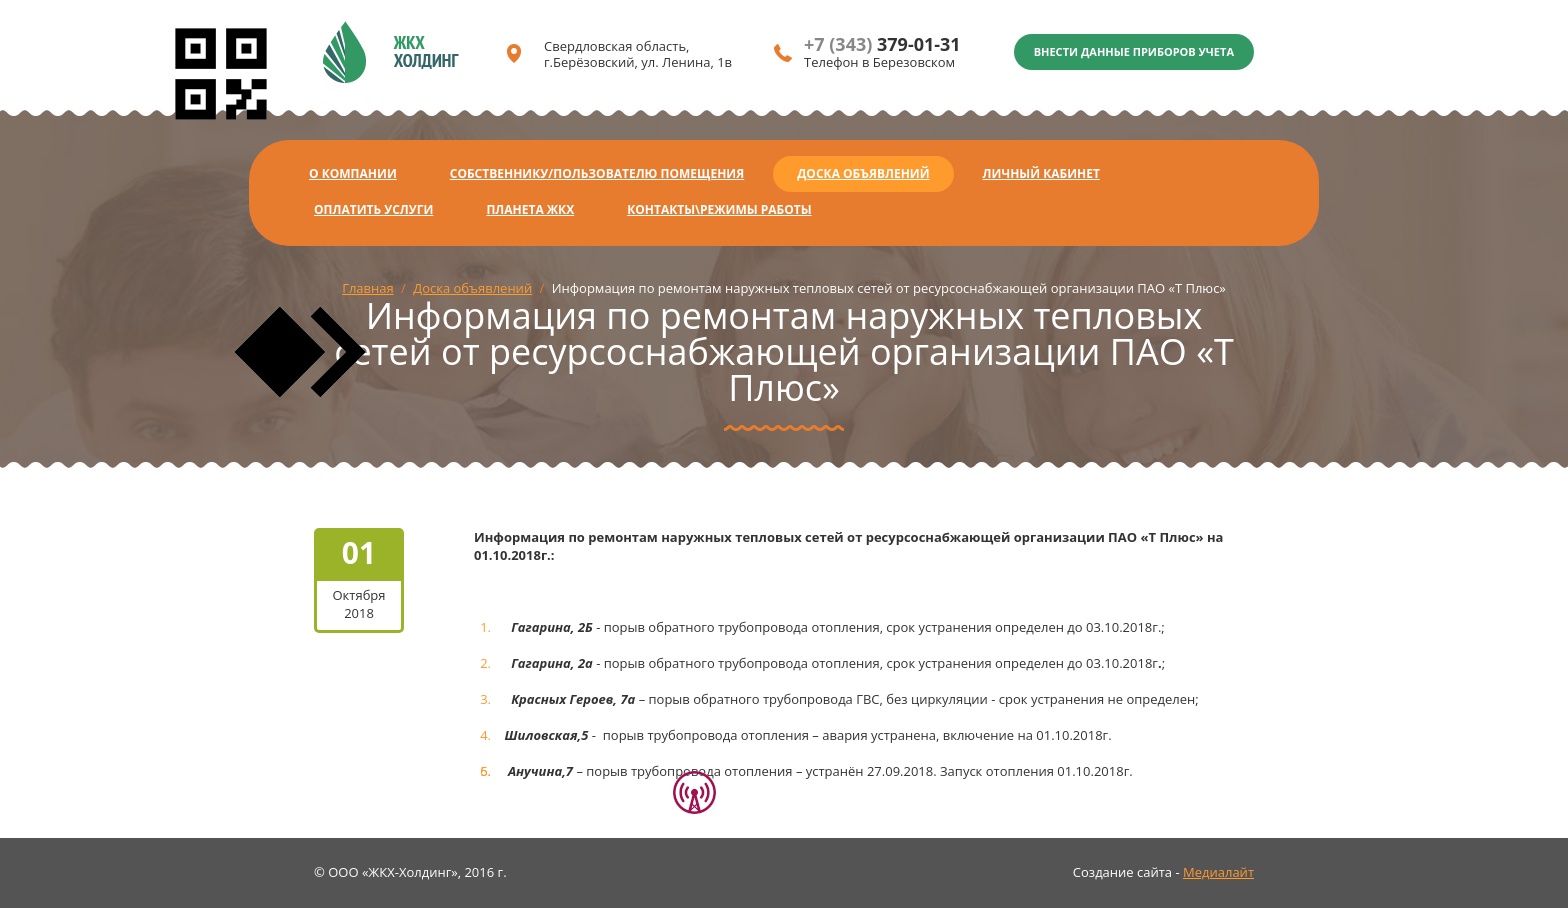 The image size is (1568, 908). What do you see at coordinates (221, 74) in the screenshot?
I see `scan or generate a QR code` at bounding box center [221, 74].